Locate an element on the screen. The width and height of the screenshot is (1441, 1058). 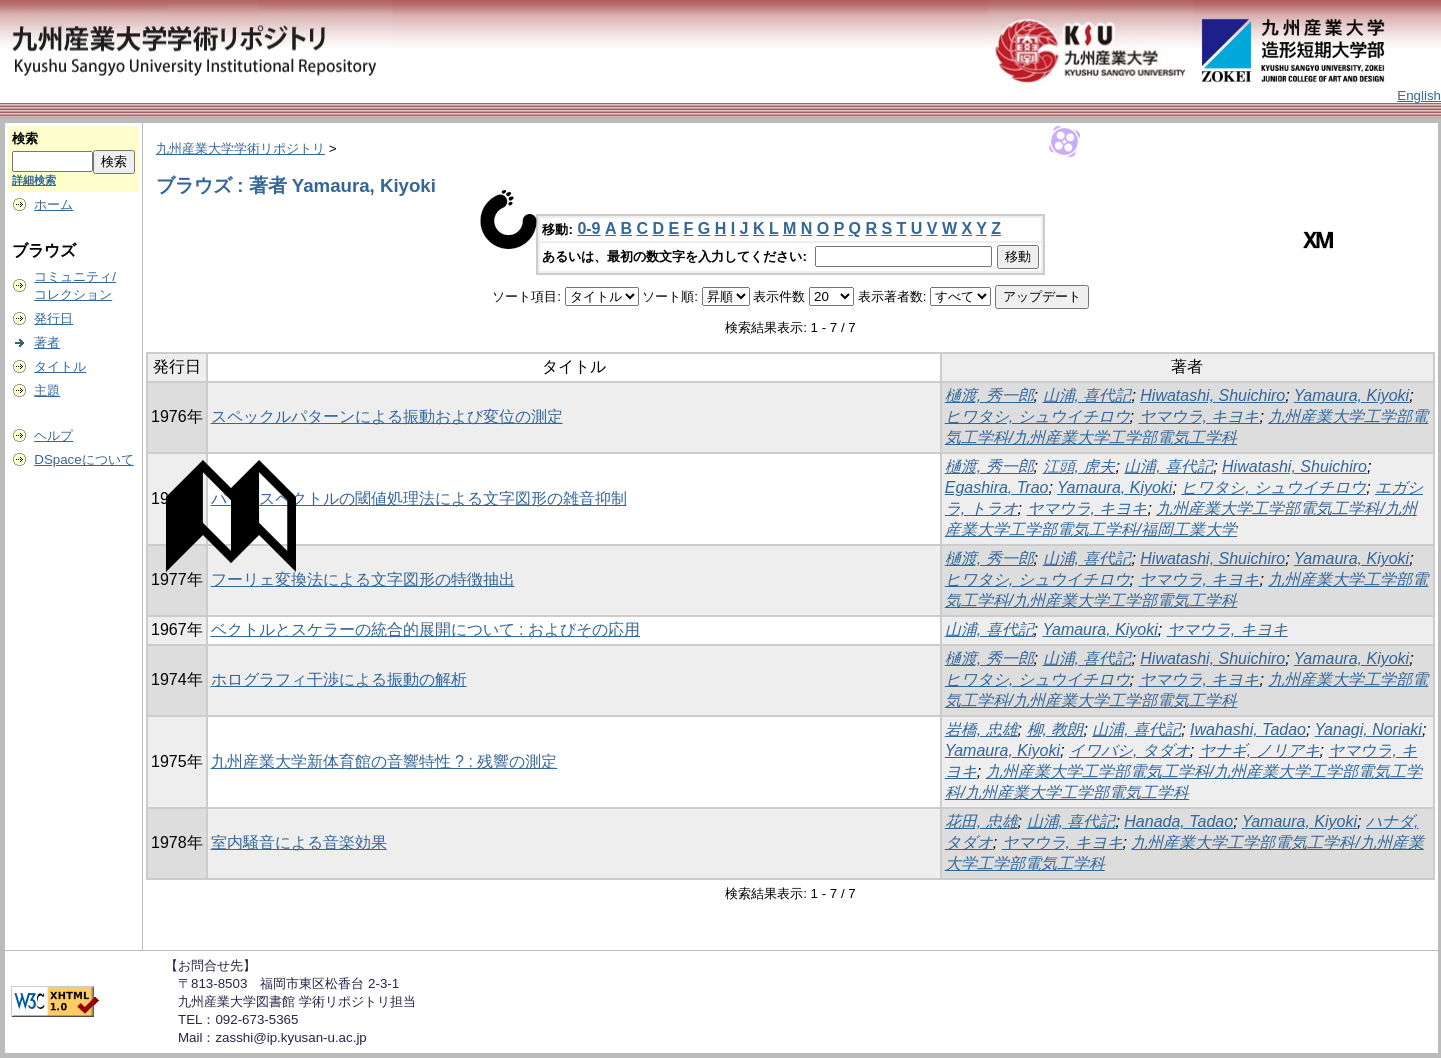
open aparat video sharing app is located at coordinates (1064, 141).